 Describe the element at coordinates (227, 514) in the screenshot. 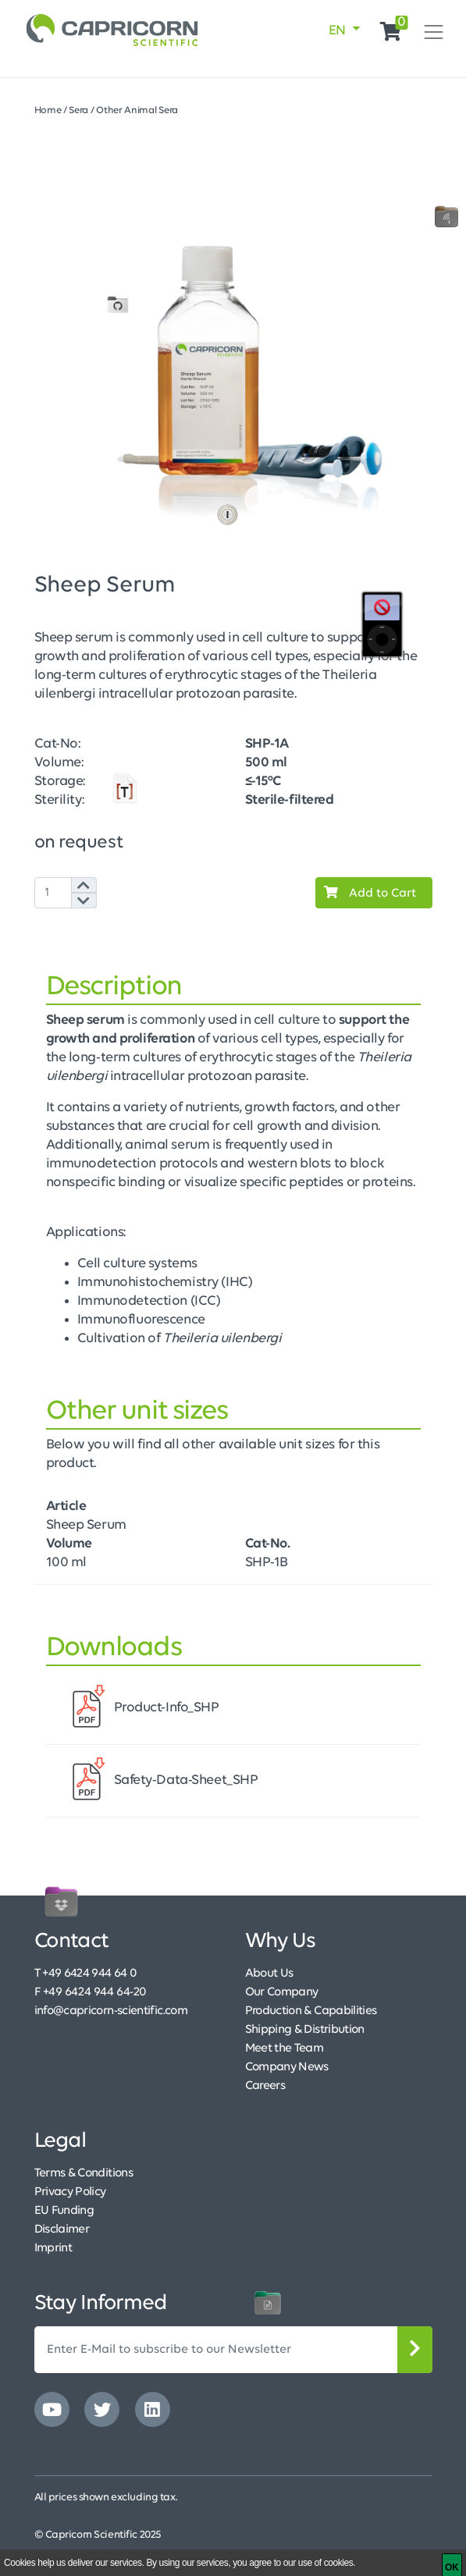

I see `open the passwords app` at that location.